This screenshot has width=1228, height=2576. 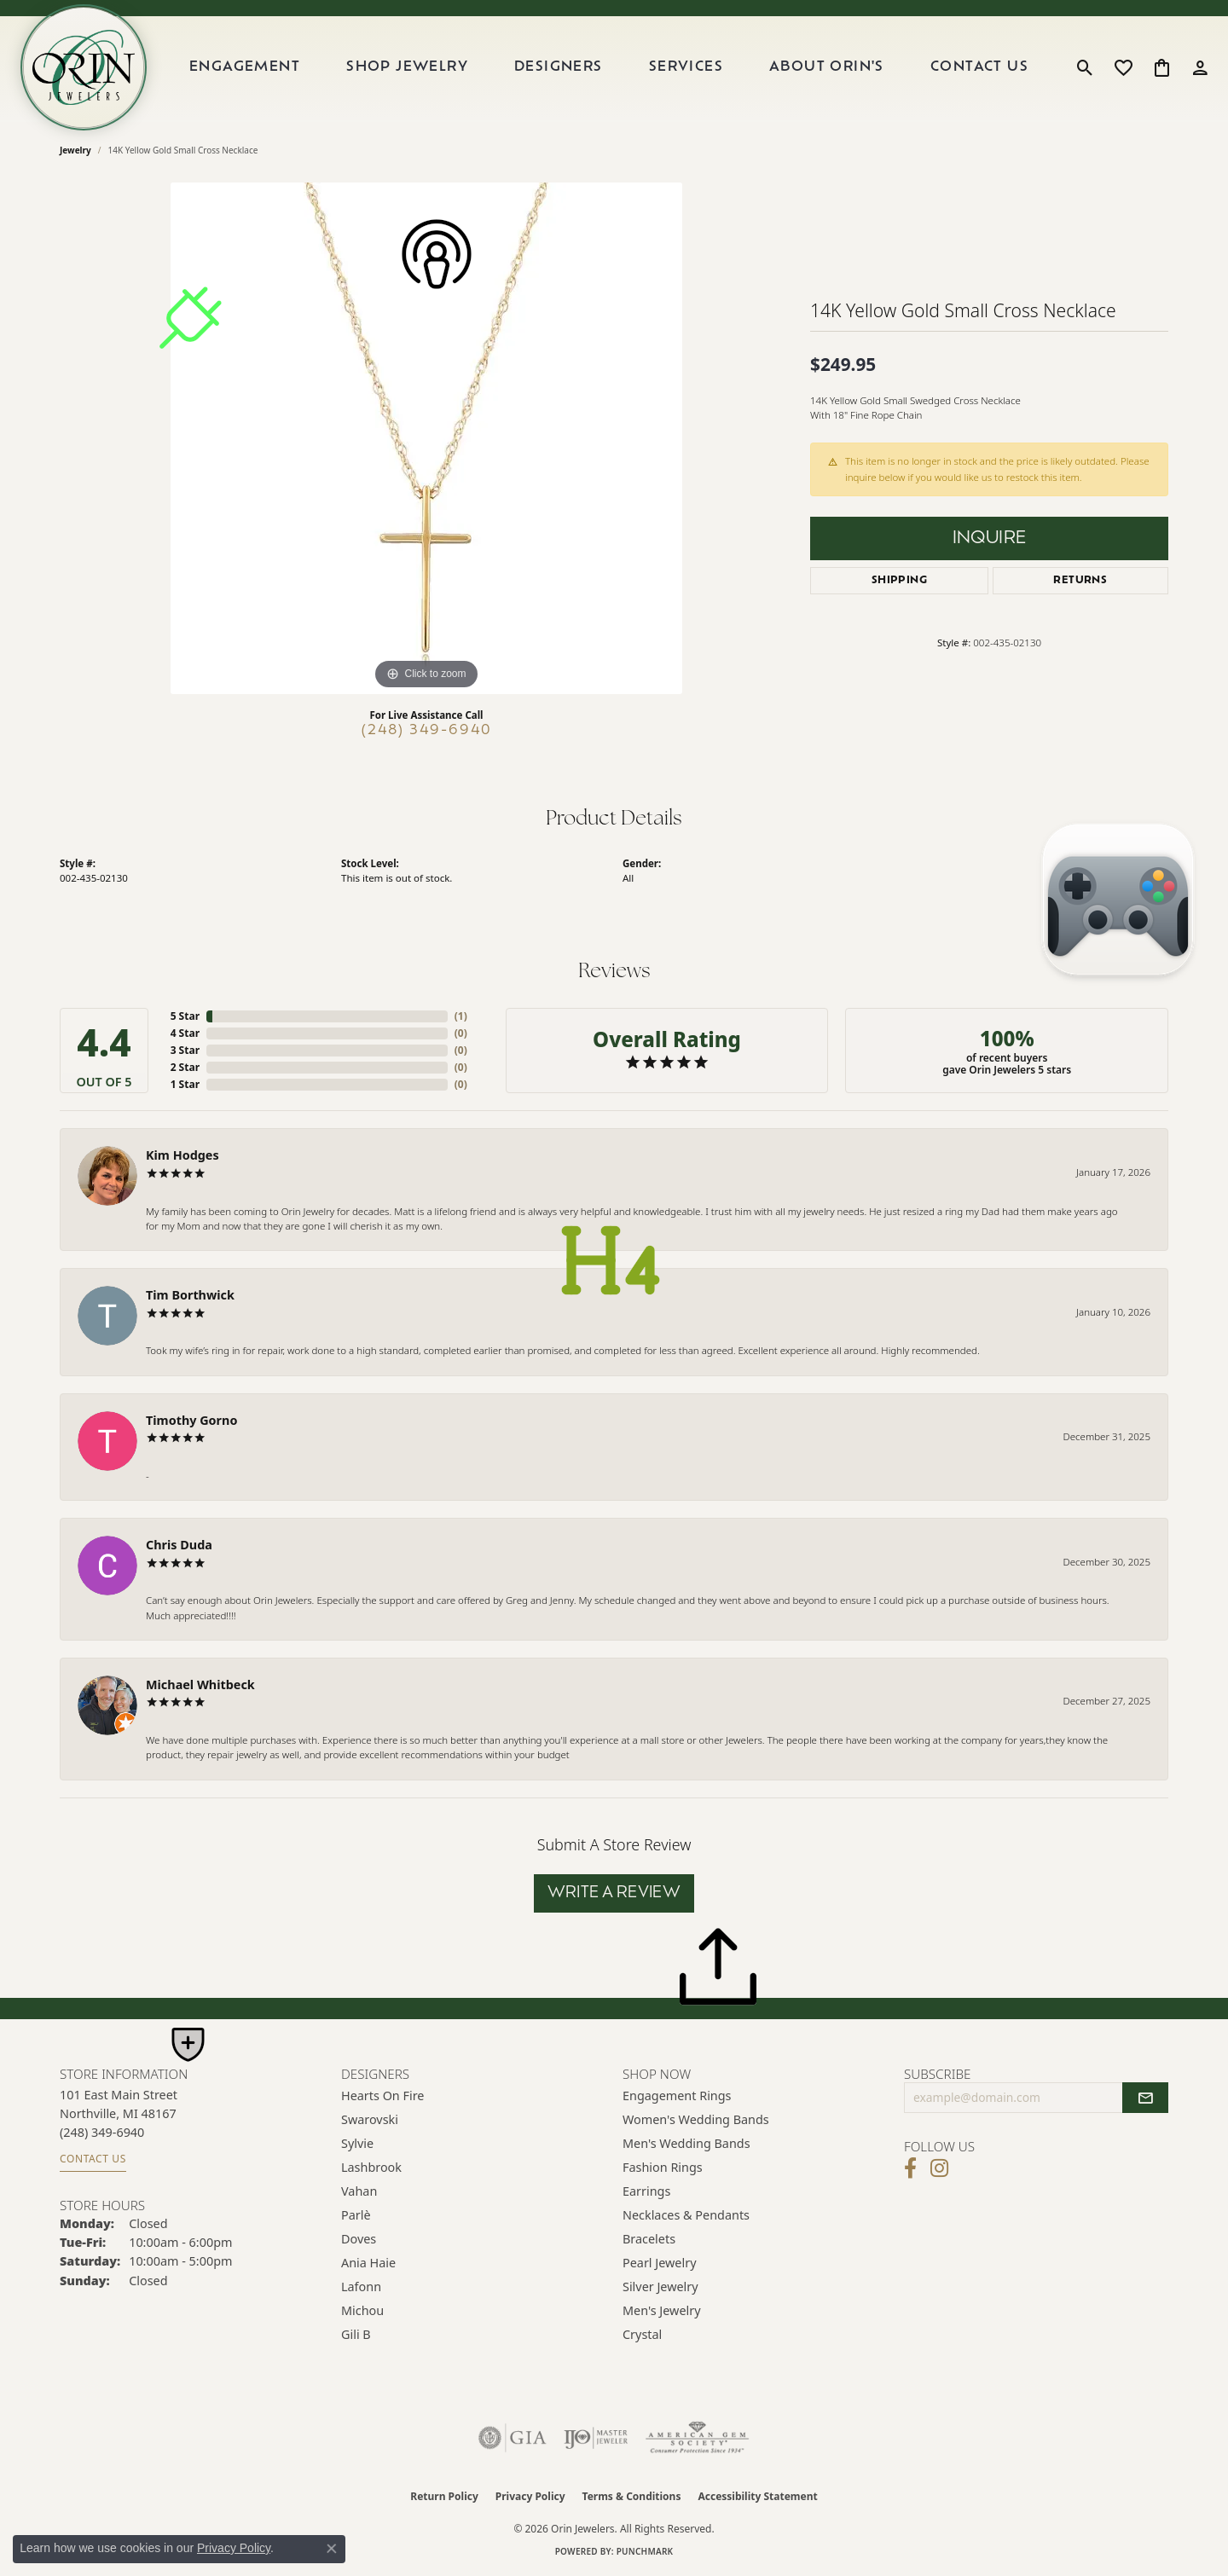 I want to click on connect to a power source, so click(x=189, y=319).